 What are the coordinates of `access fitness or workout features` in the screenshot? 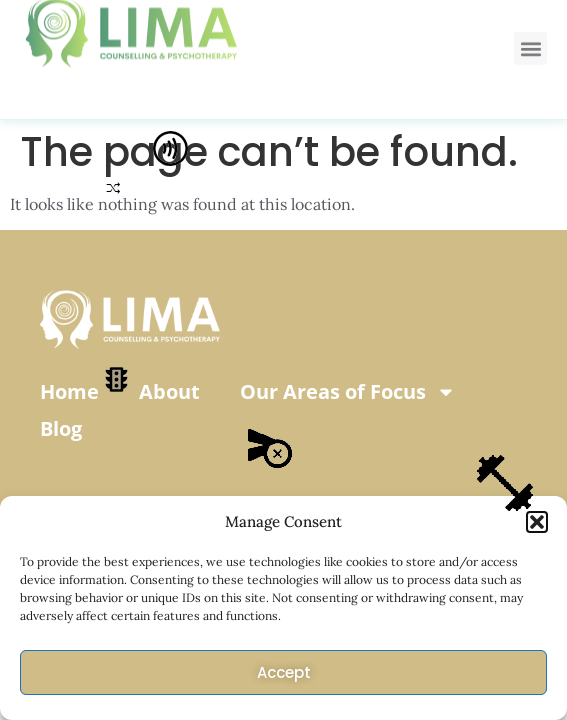 It's located at (505, 483).